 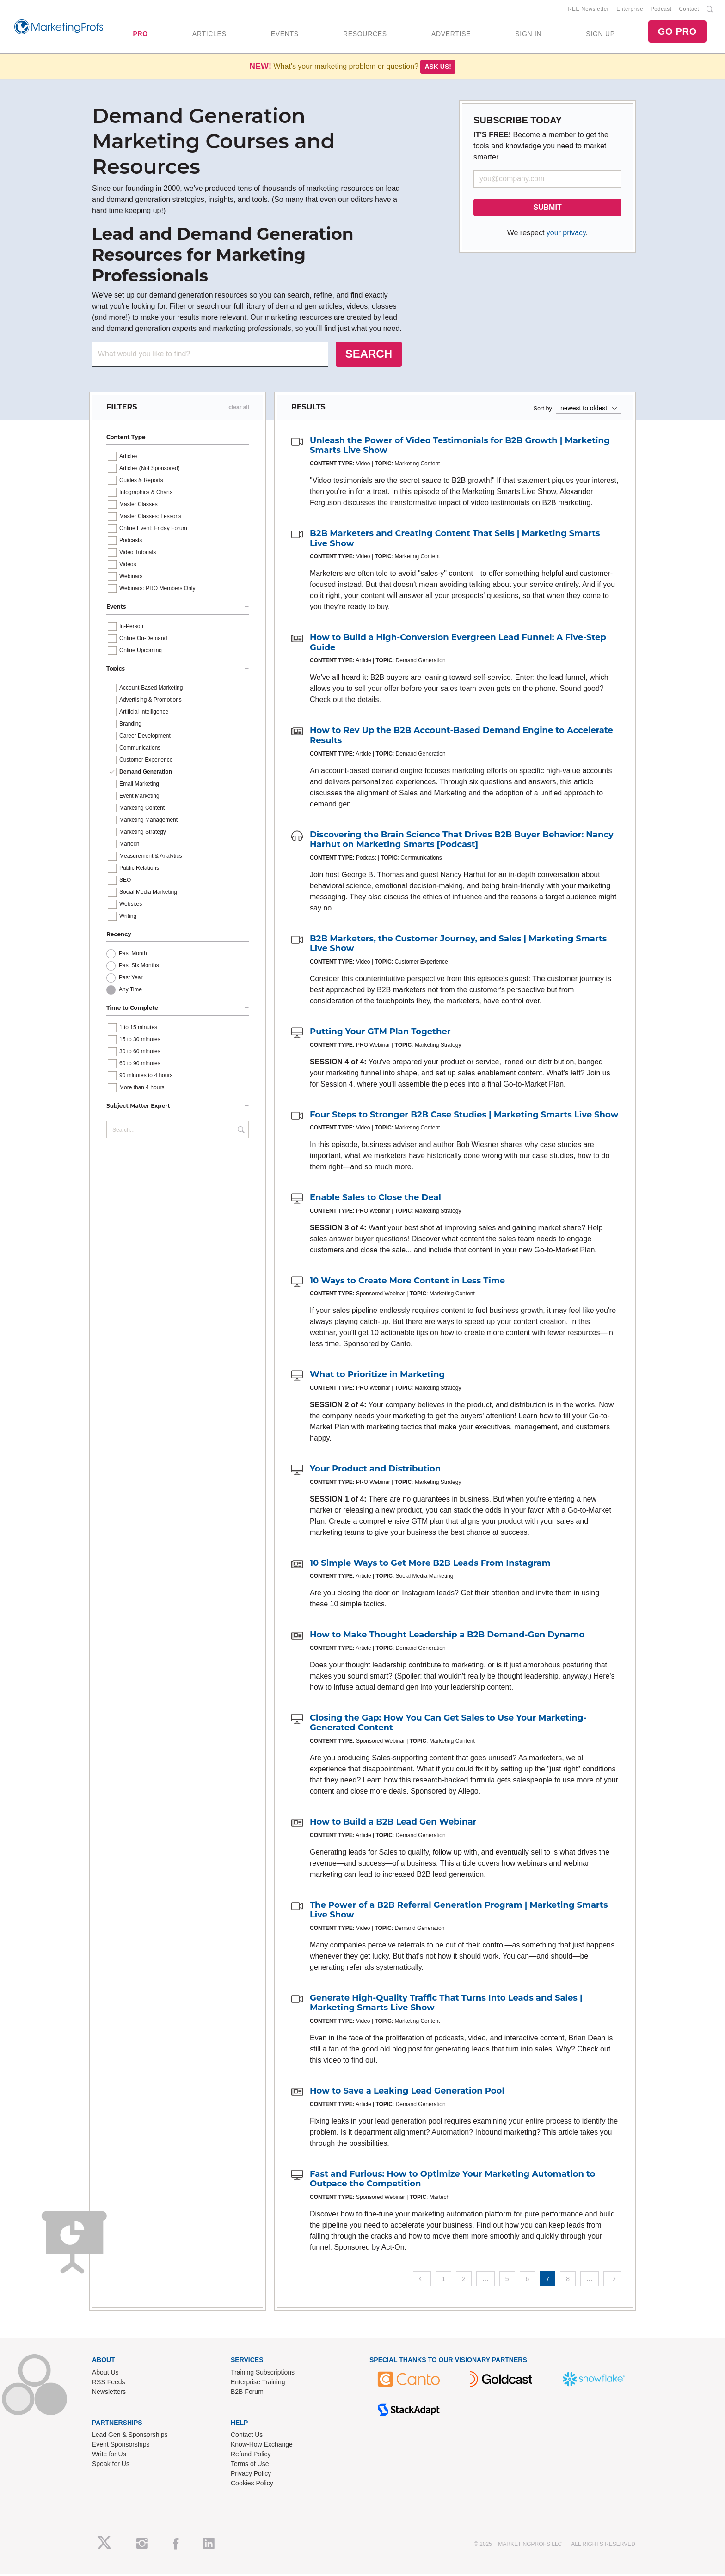 I want to click on access color and display preferences, so click(x=34, y=2382).